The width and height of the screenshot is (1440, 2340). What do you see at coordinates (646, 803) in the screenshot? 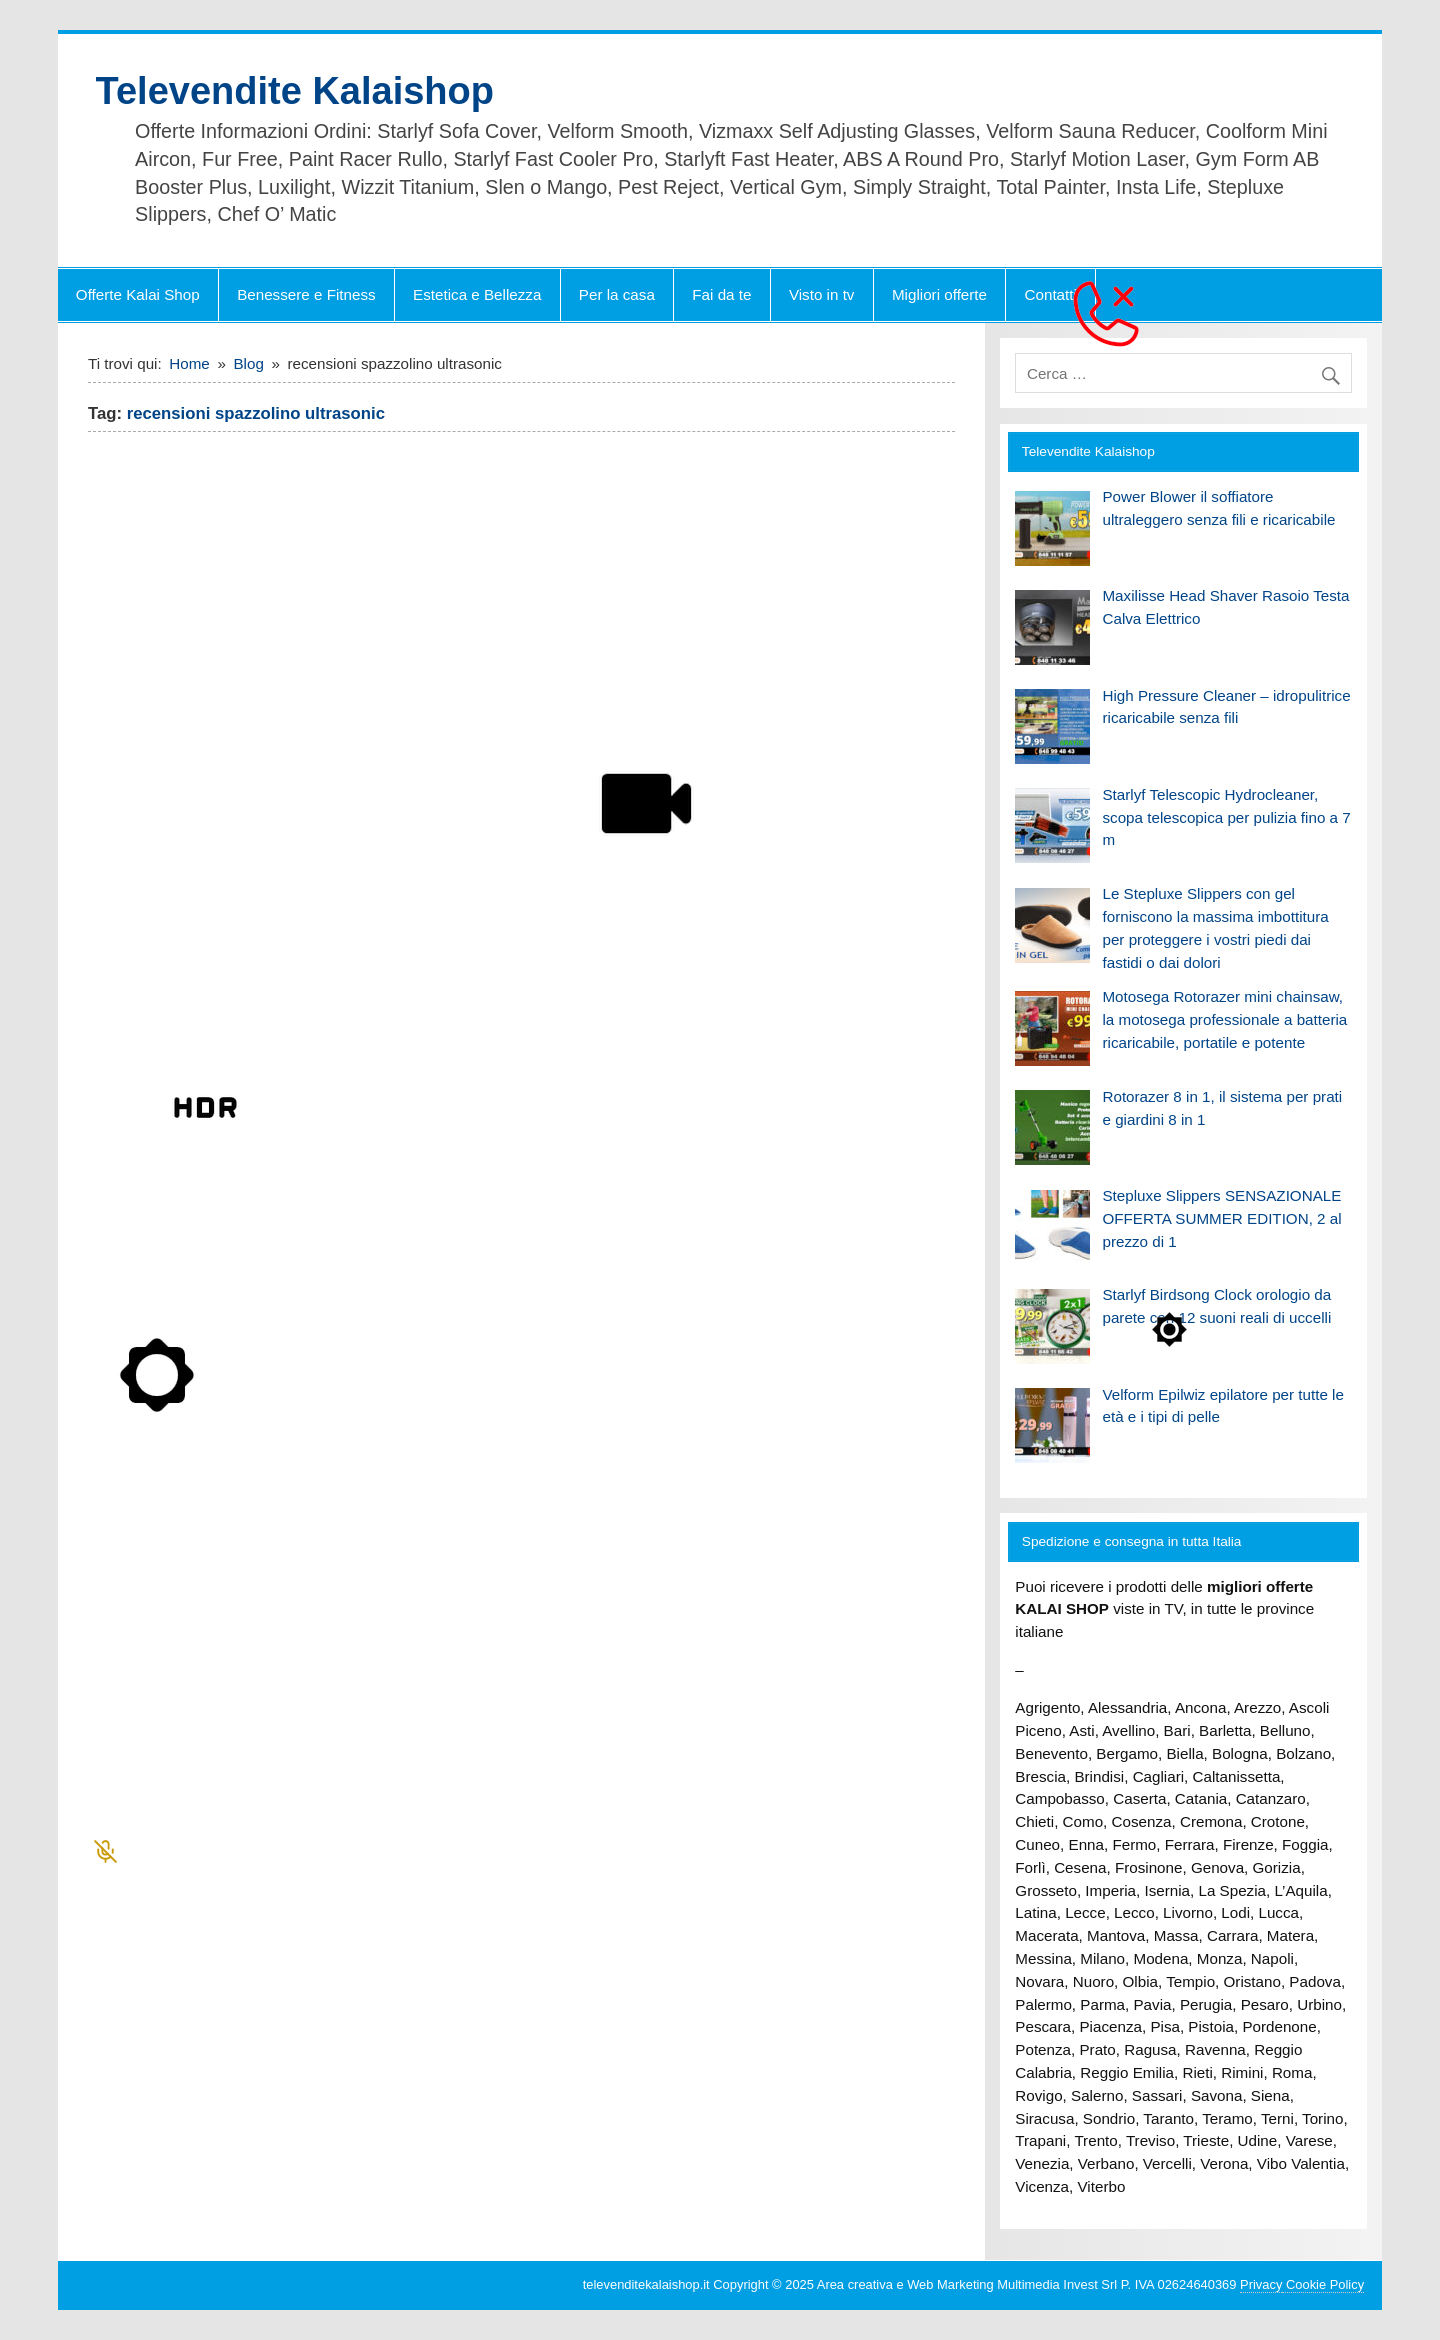
I see `start a video call` at bounding box center [646, 803].